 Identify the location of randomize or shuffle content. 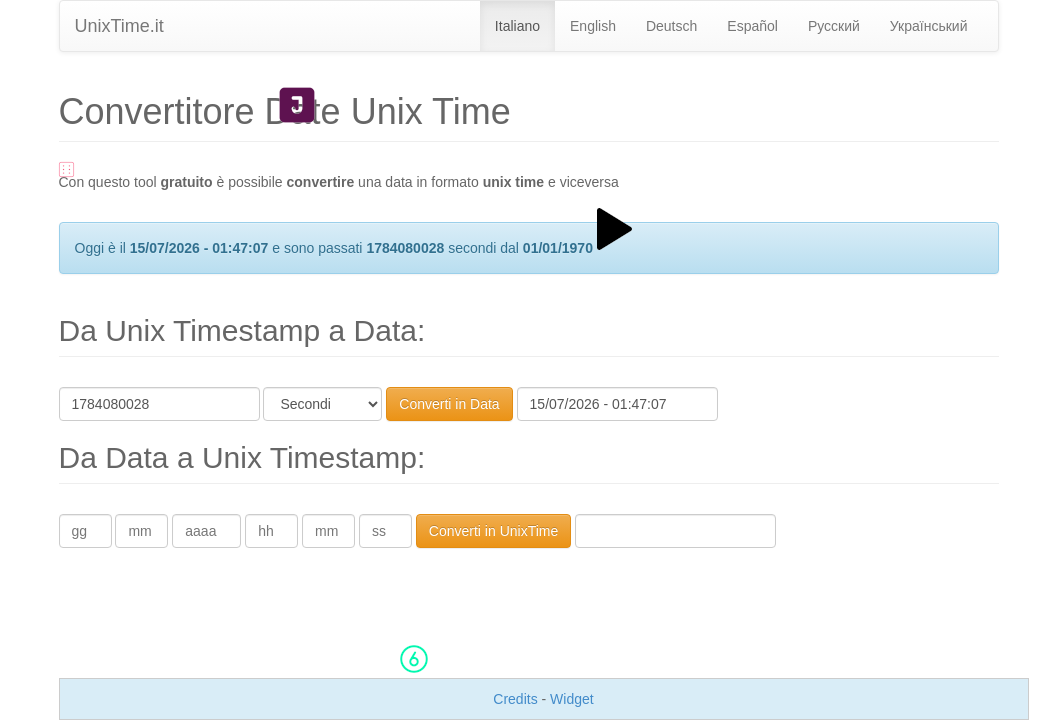
(66, 169).